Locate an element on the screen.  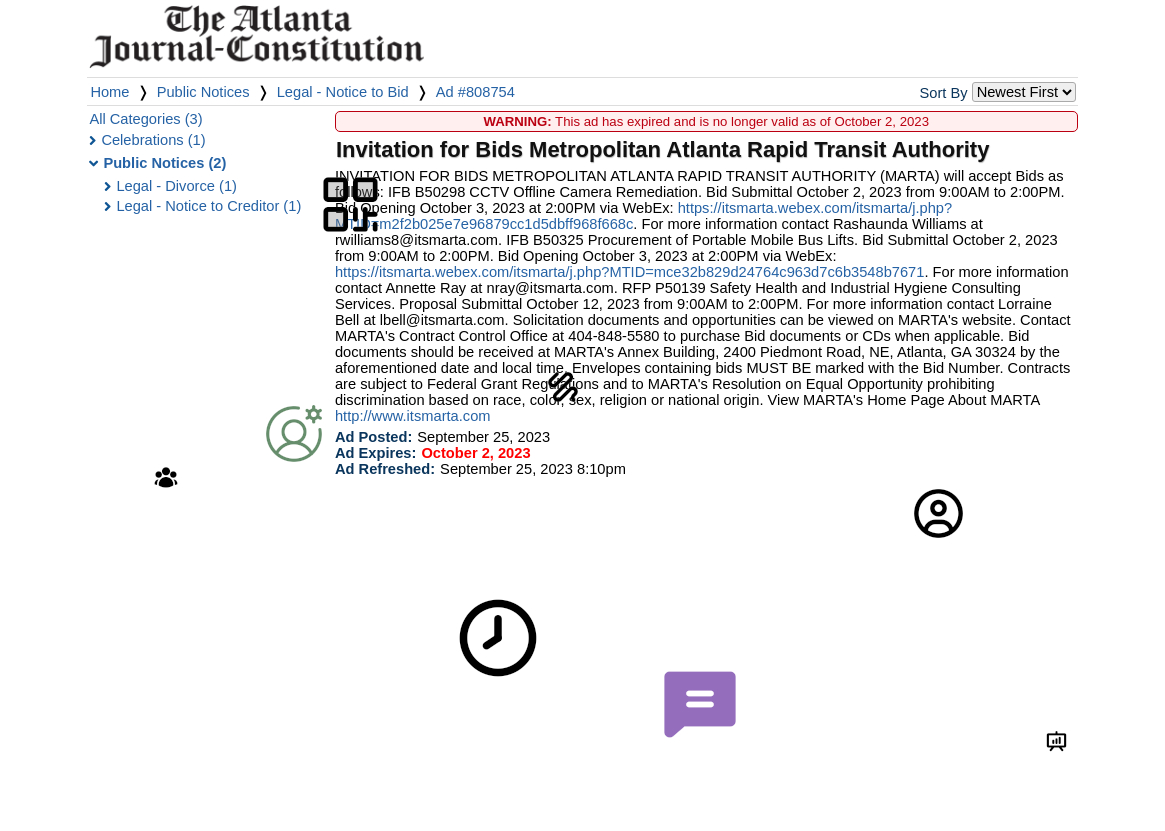
access freehand drawing or sketching tool is located at coordinates (563, 387).